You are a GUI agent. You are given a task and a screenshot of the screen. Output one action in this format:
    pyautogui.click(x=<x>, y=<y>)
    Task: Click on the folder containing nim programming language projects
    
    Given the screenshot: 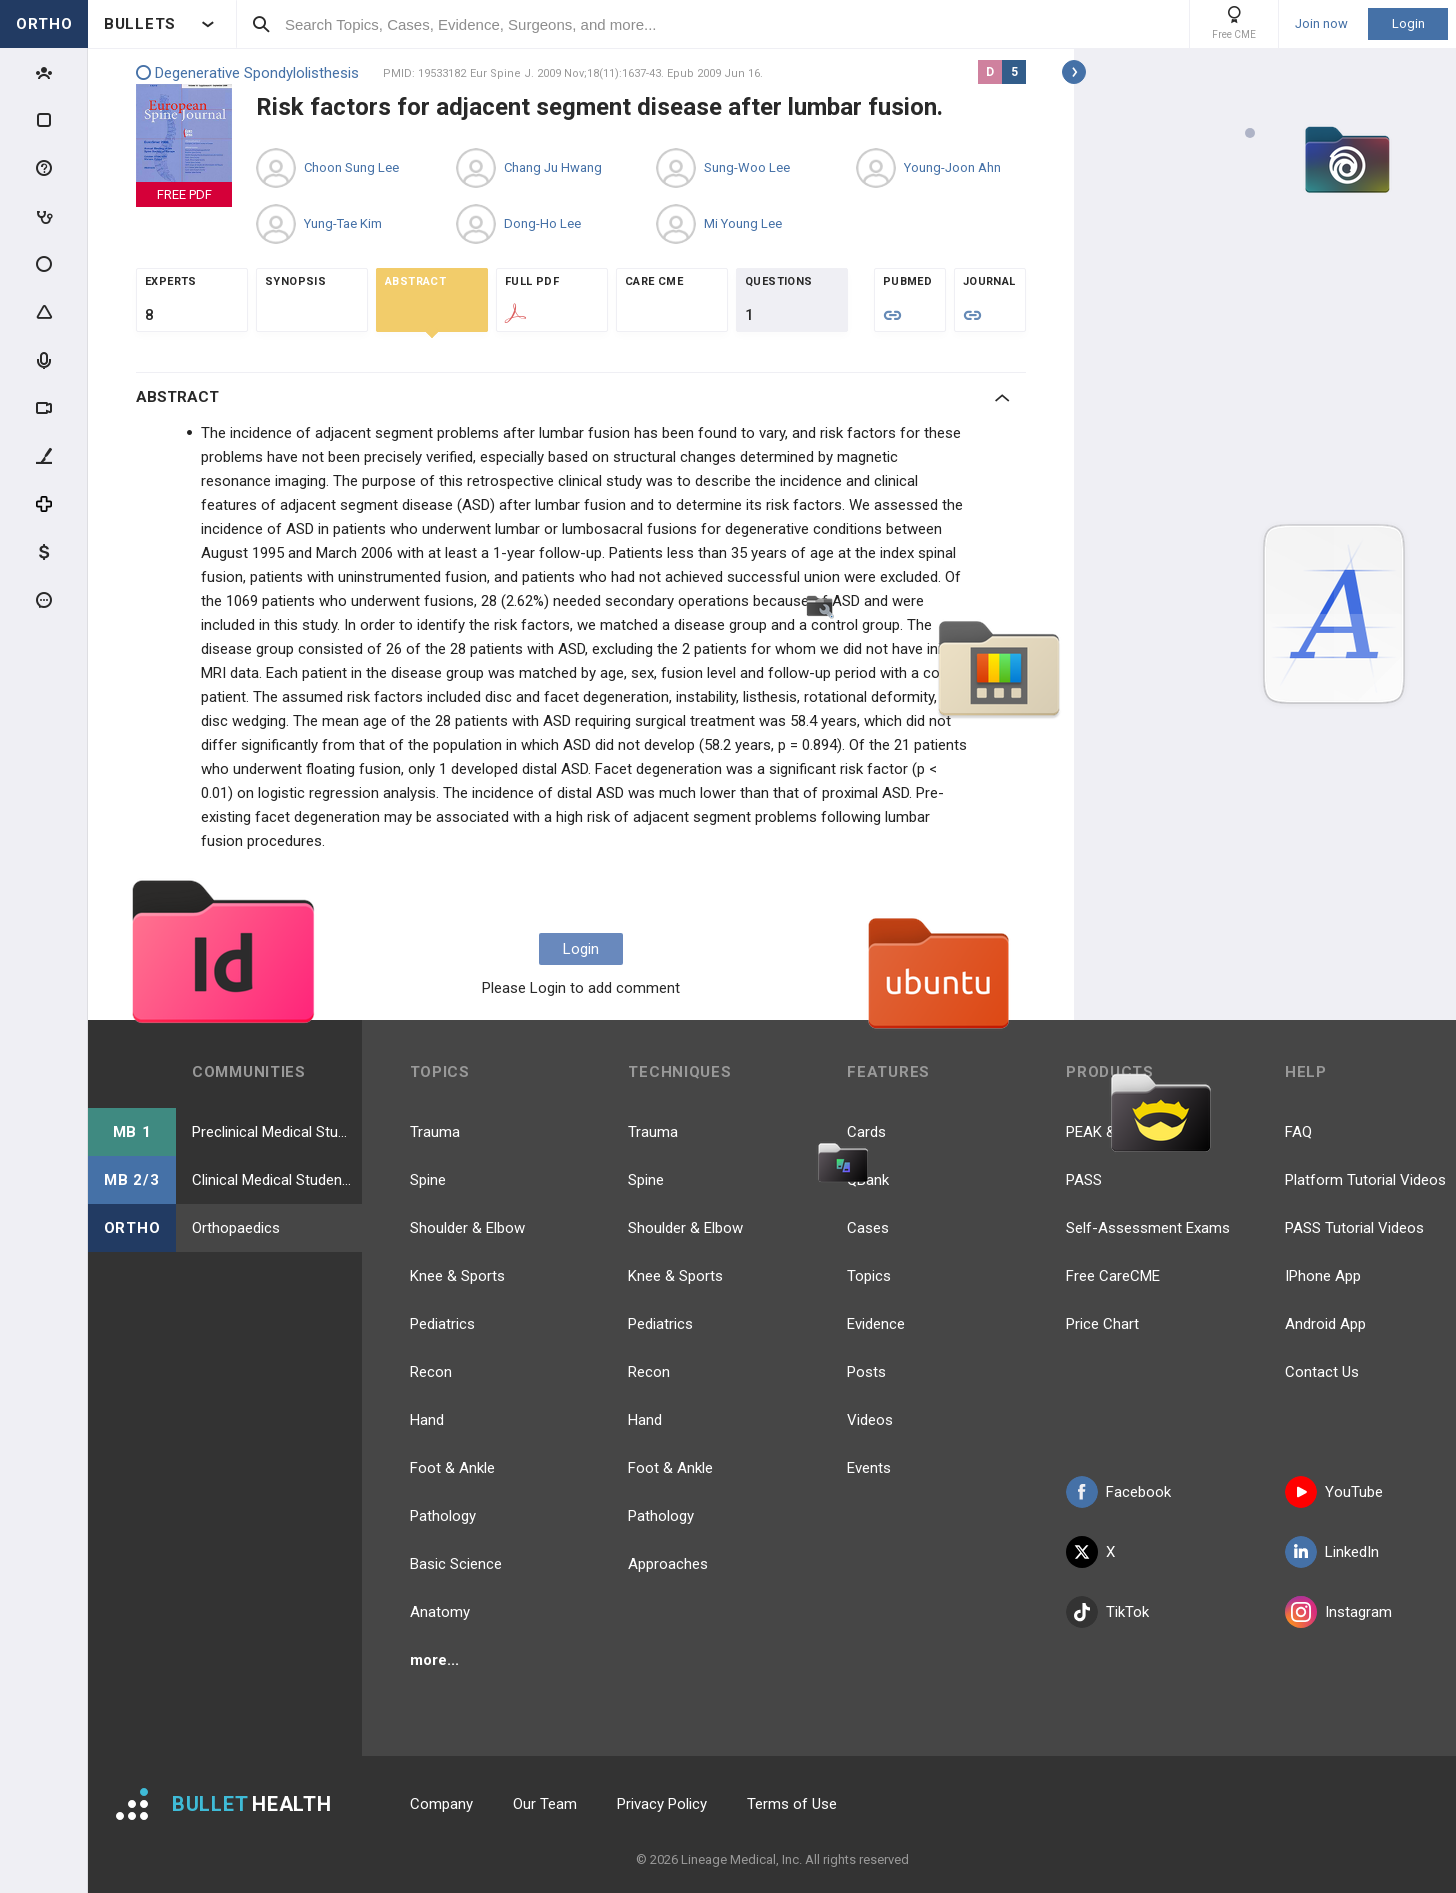 What is the action you would take?
    pyautogui.click(x=1160, y=1115)
    